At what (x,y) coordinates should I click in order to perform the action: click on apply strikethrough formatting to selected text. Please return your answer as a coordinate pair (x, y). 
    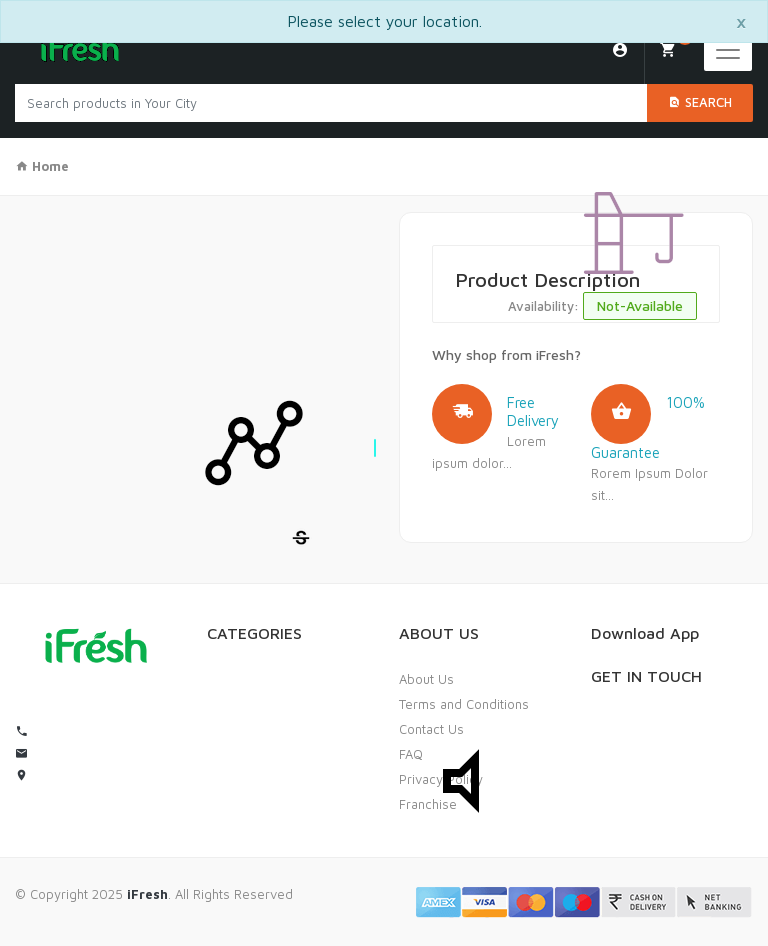
    Looking at the image, I should click on (301, 539).